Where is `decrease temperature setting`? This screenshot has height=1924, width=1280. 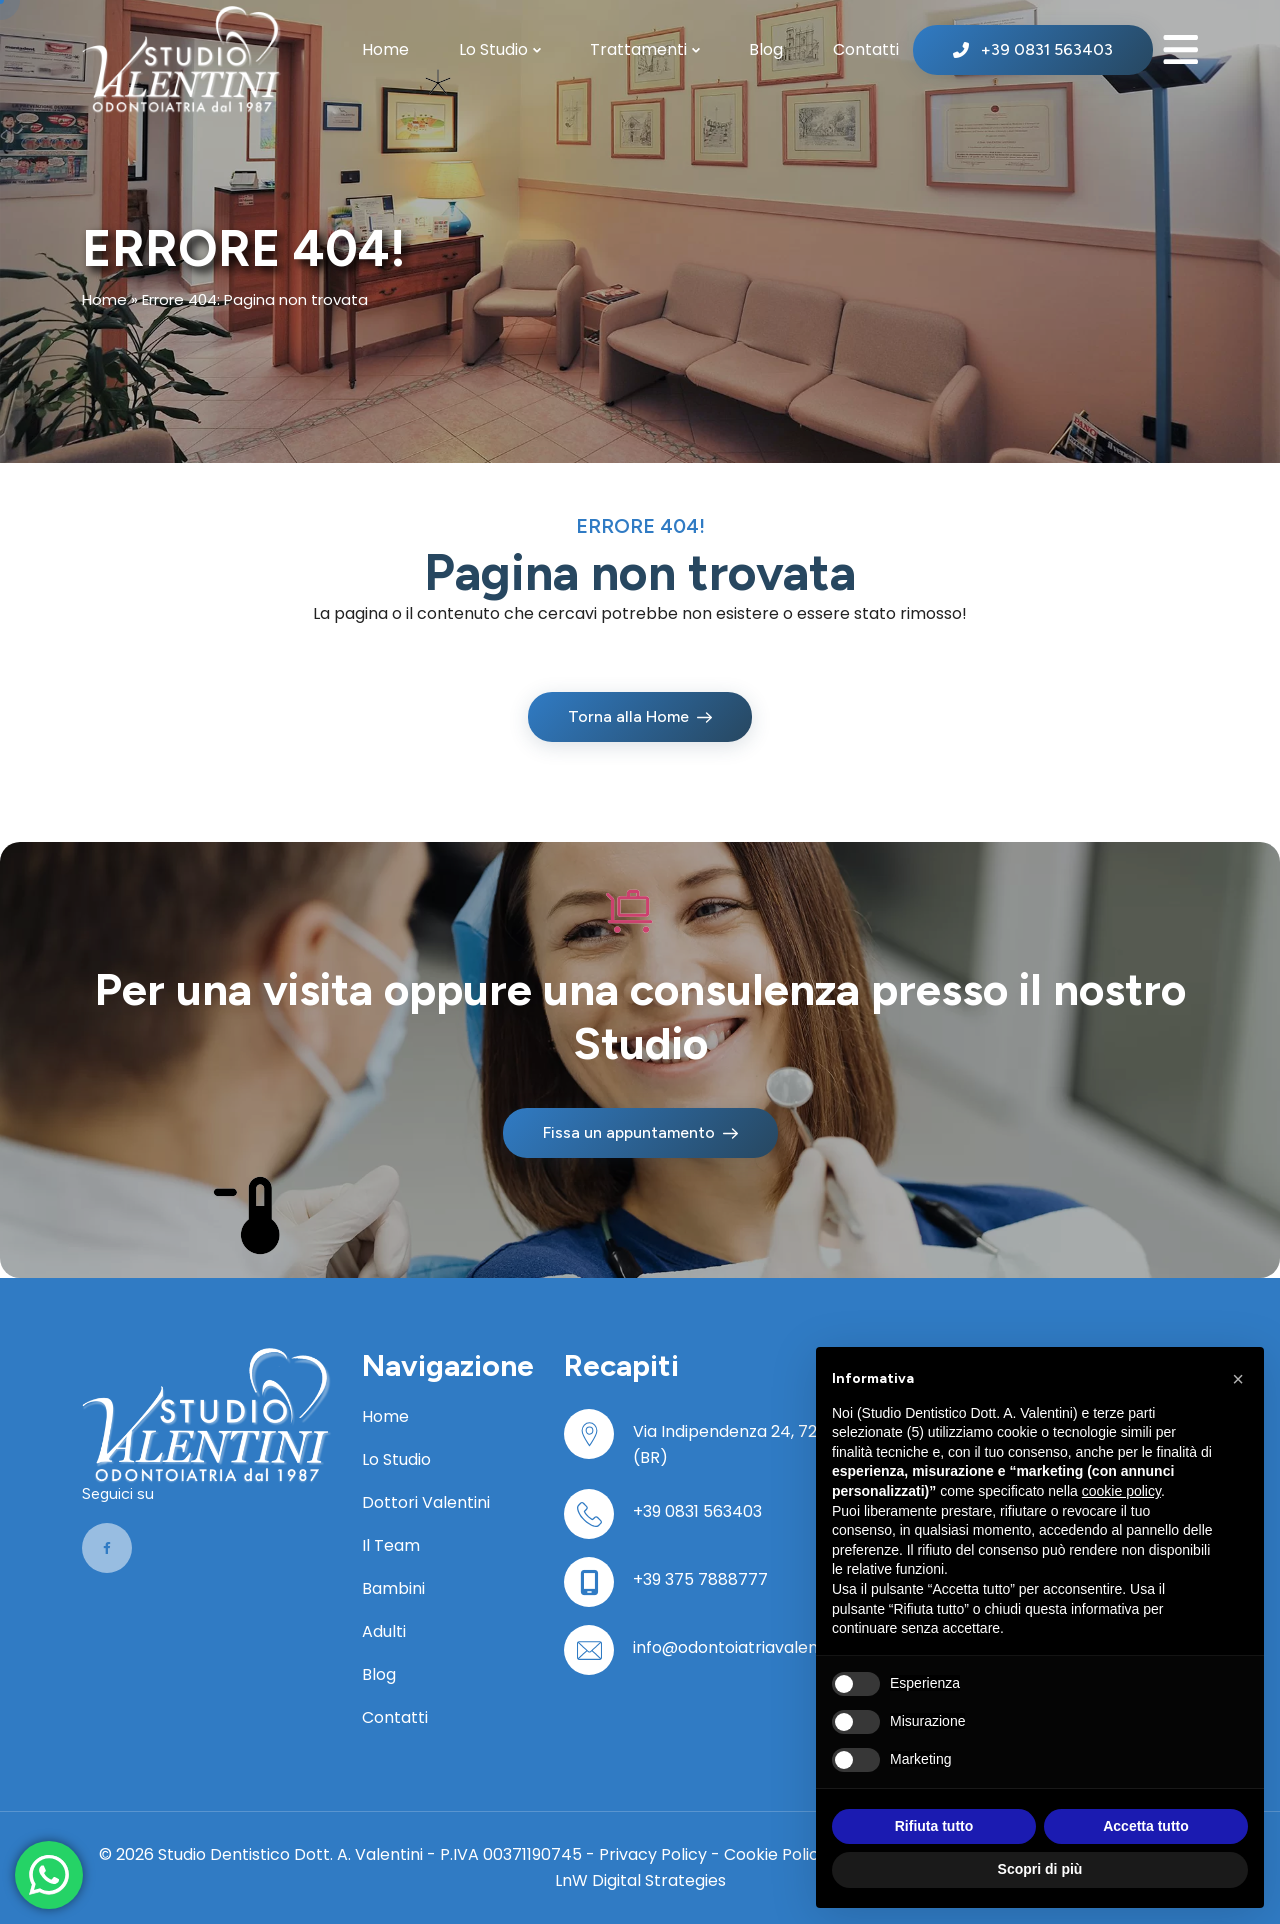 decrease temperature setting is located at coordinates (252, 1215).